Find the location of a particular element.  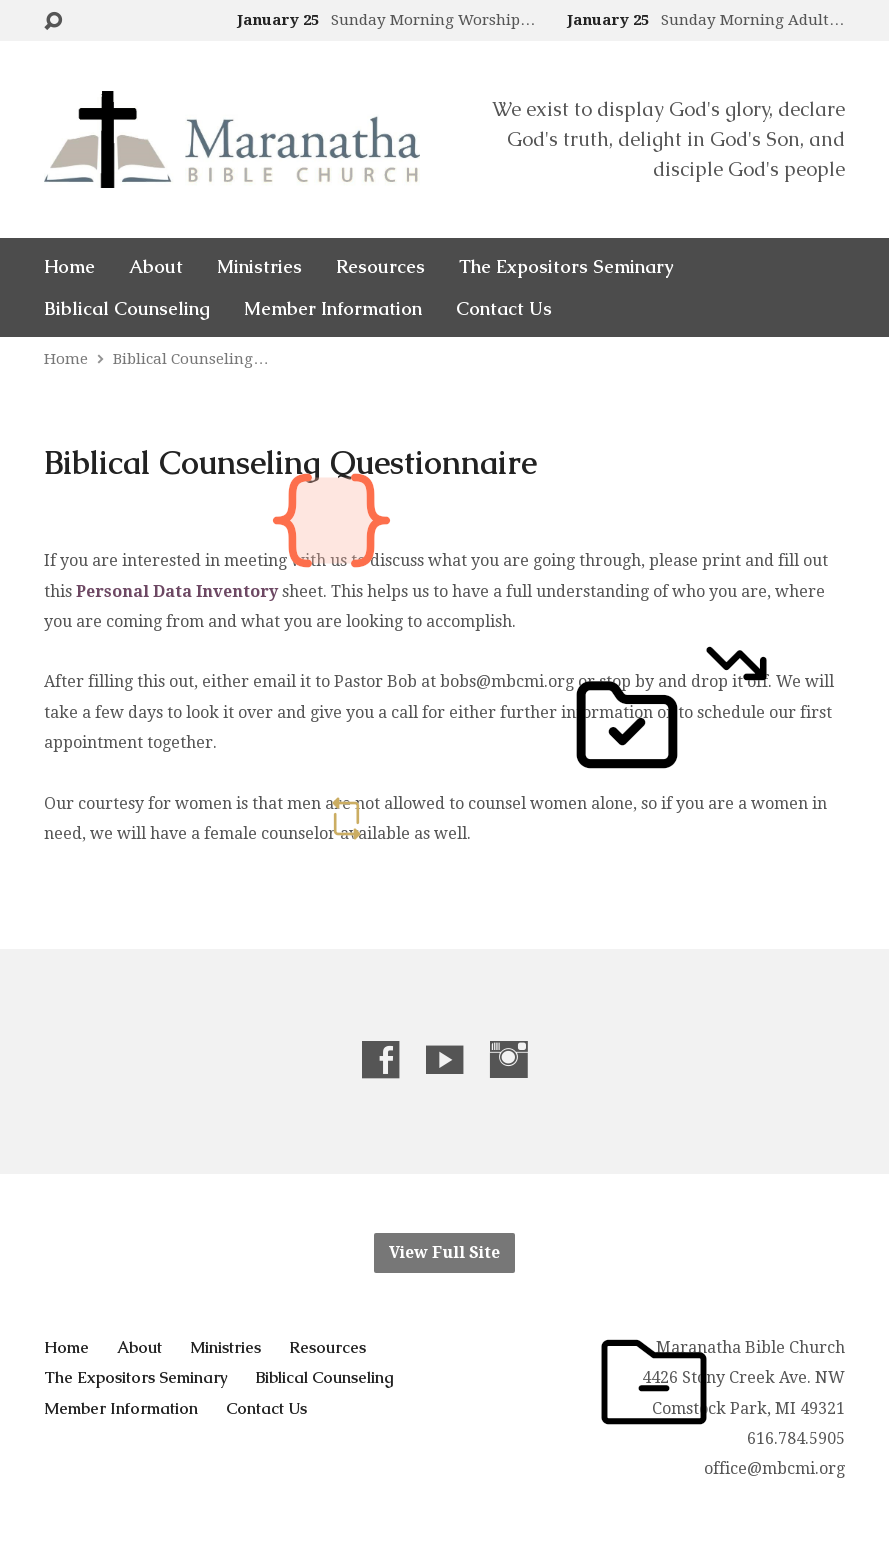

folder successfully verified or validated is located at coordinates (627, 727).